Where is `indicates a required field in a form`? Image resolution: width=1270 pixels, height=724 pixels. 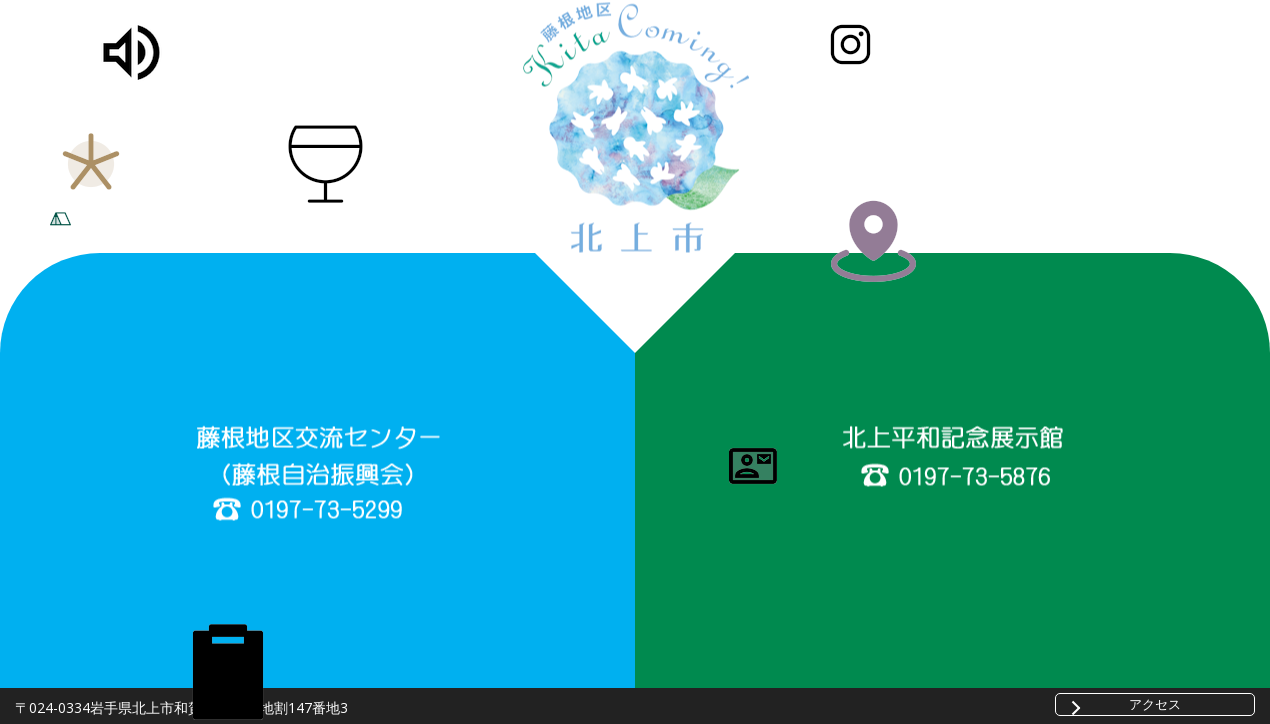
indicates a required field in a form is located at coordinates (91, 164).